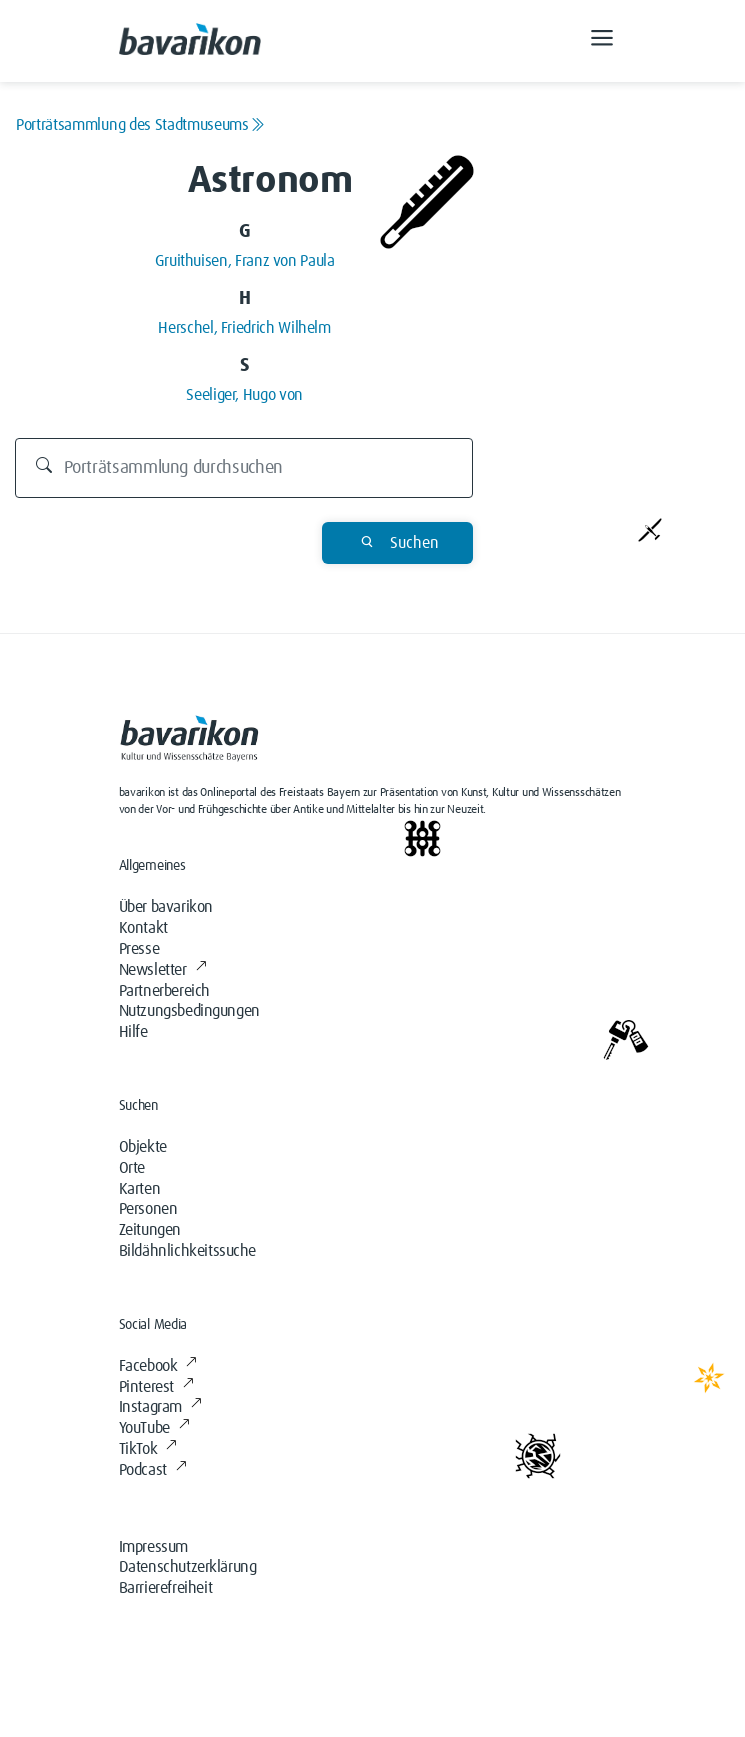 Image resolution: width=745 pixels, height=1737 pixels. Describe the element at coordinates (427, 202) in the screenshot. I see `check body temperature or health status` at that location.